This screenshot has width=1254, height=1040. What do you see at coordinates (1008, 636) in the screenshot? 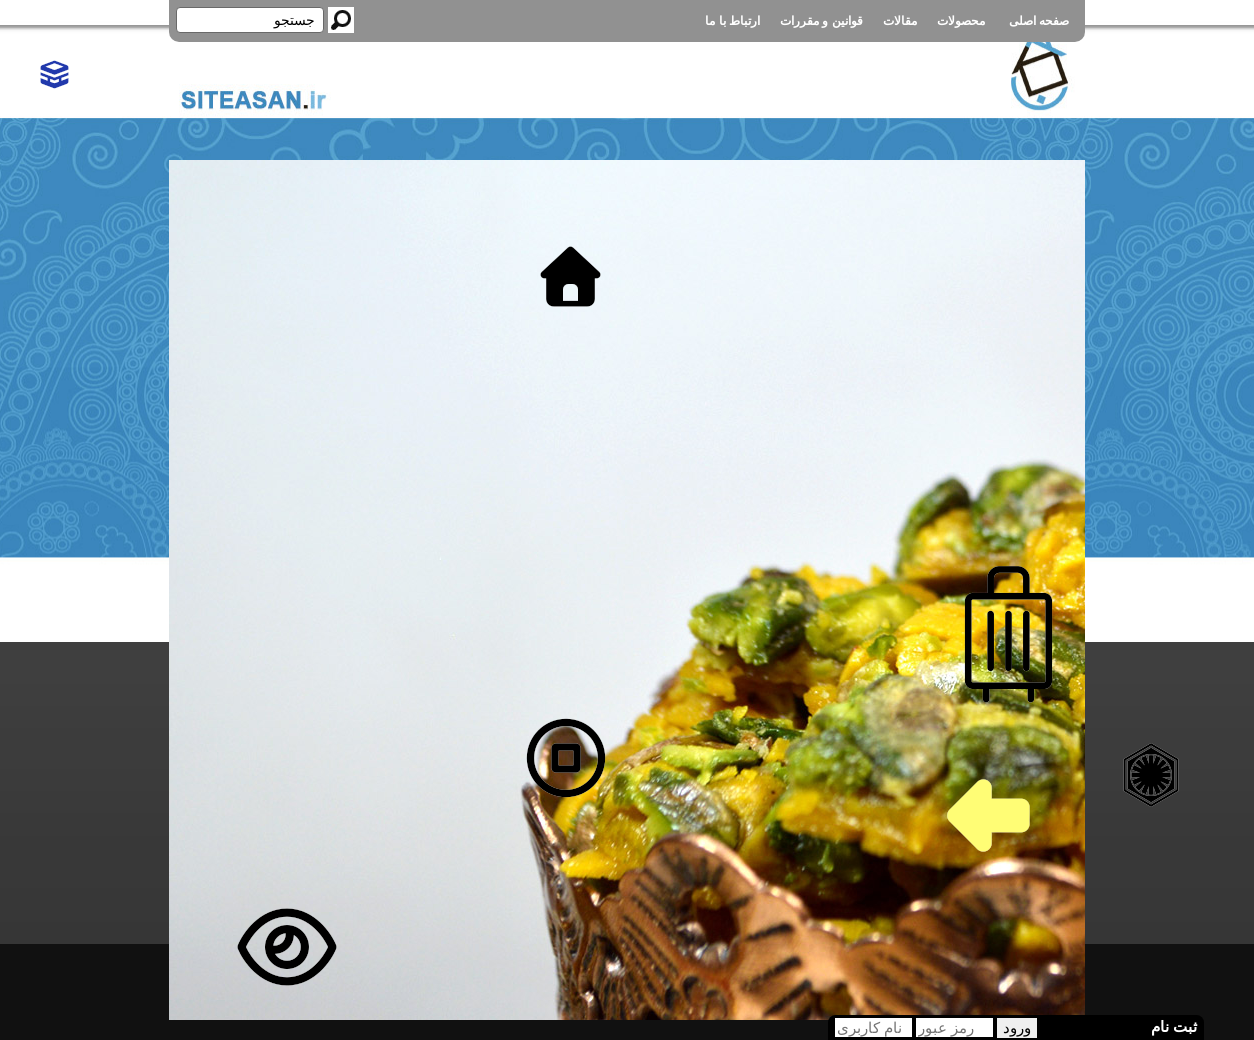
I see `manage travel or trip details` at bounding box center [1008, 636].